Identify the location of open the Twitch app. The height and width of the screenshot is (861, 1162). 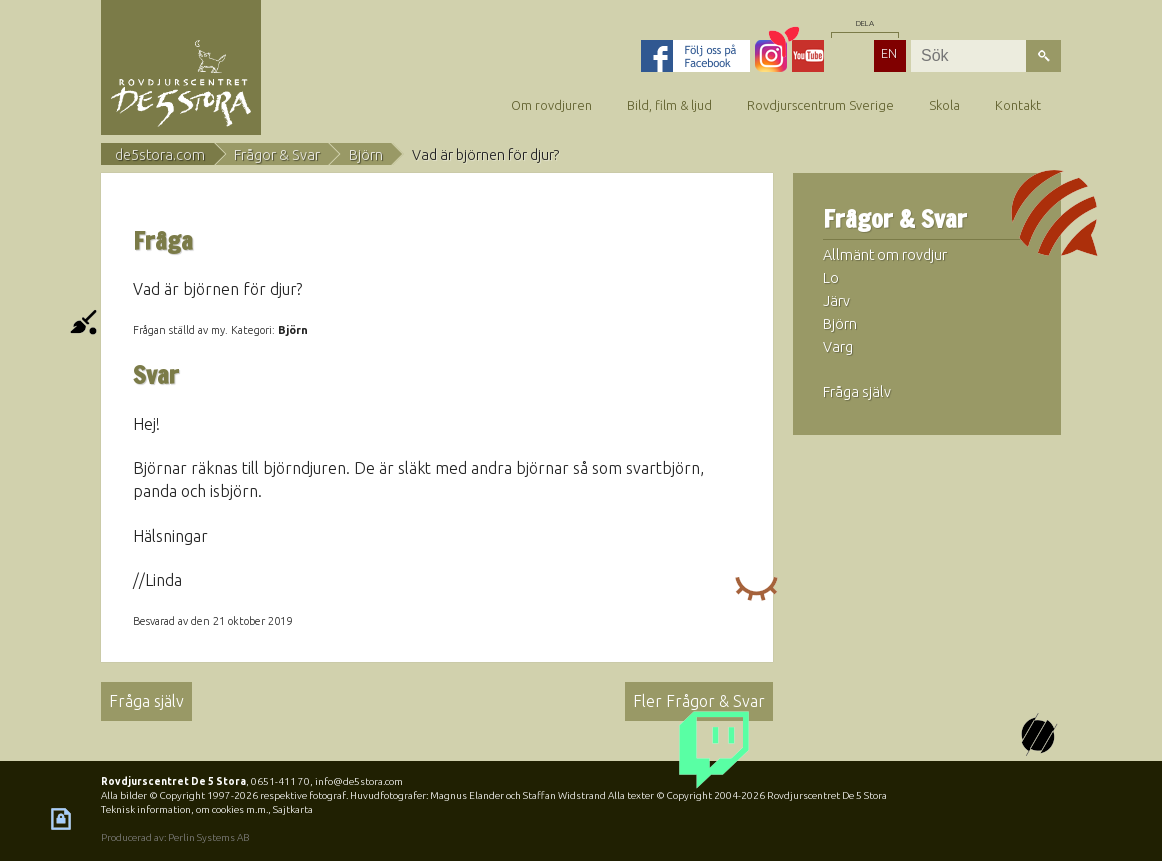
(714, 750).